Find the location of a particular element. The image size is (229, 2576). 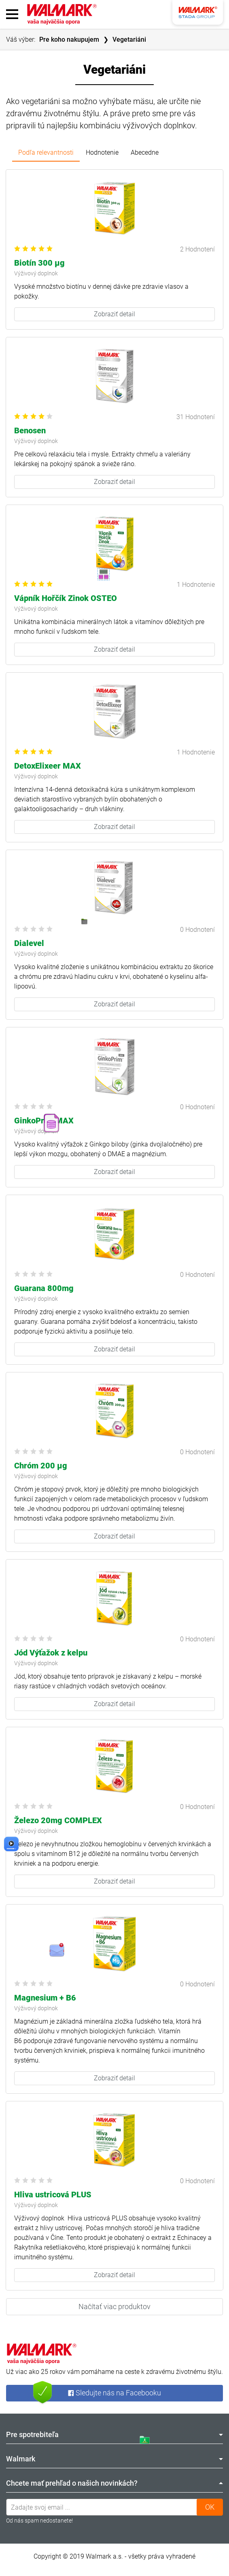

open chemistry course materials folder is located at coordinates (144, 2440).